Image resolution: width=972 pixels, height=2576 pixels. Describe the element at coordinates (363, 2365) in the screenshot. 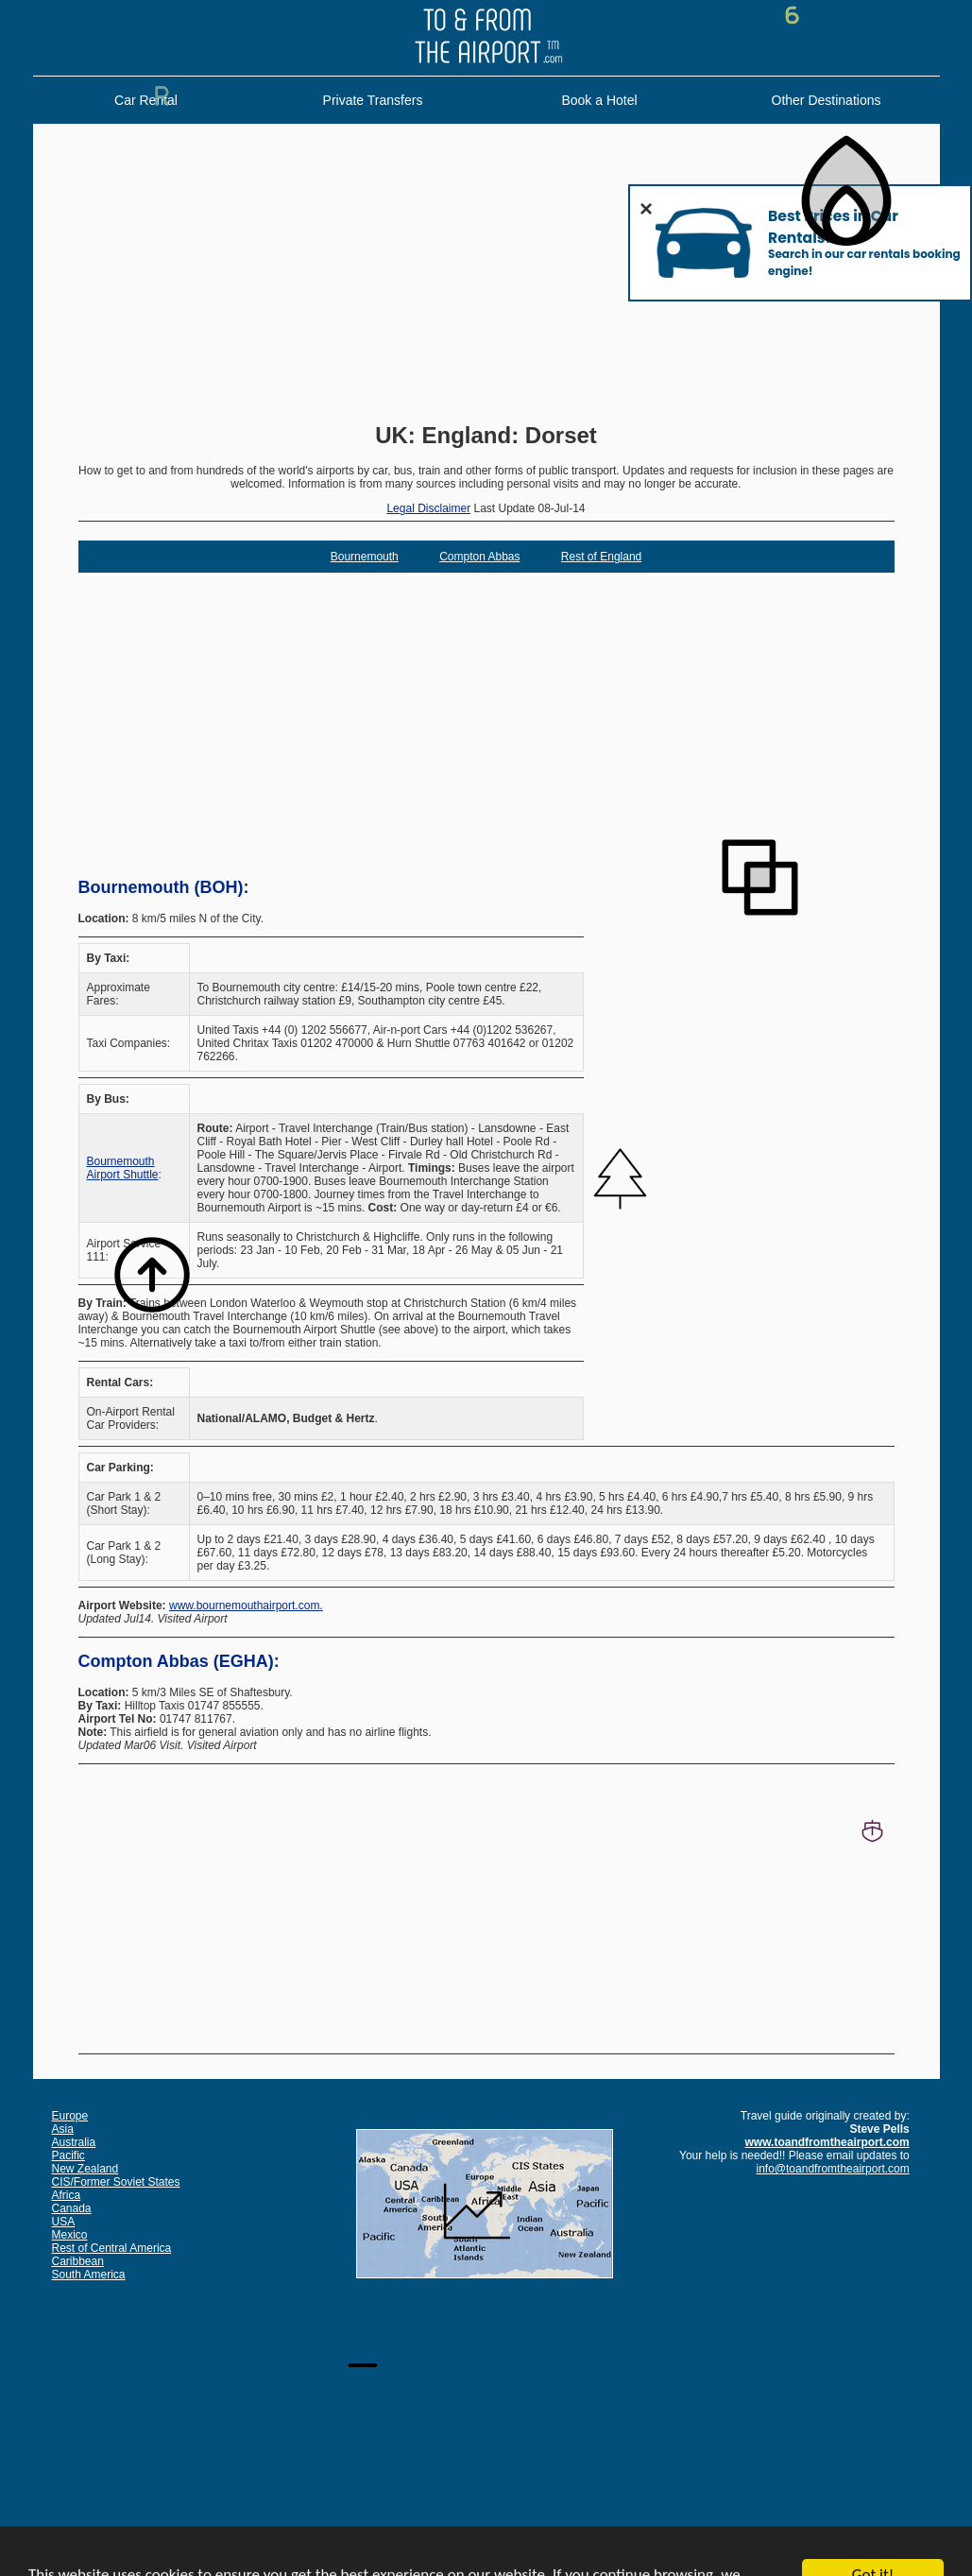

I see `decrease quantity or value` at that location.